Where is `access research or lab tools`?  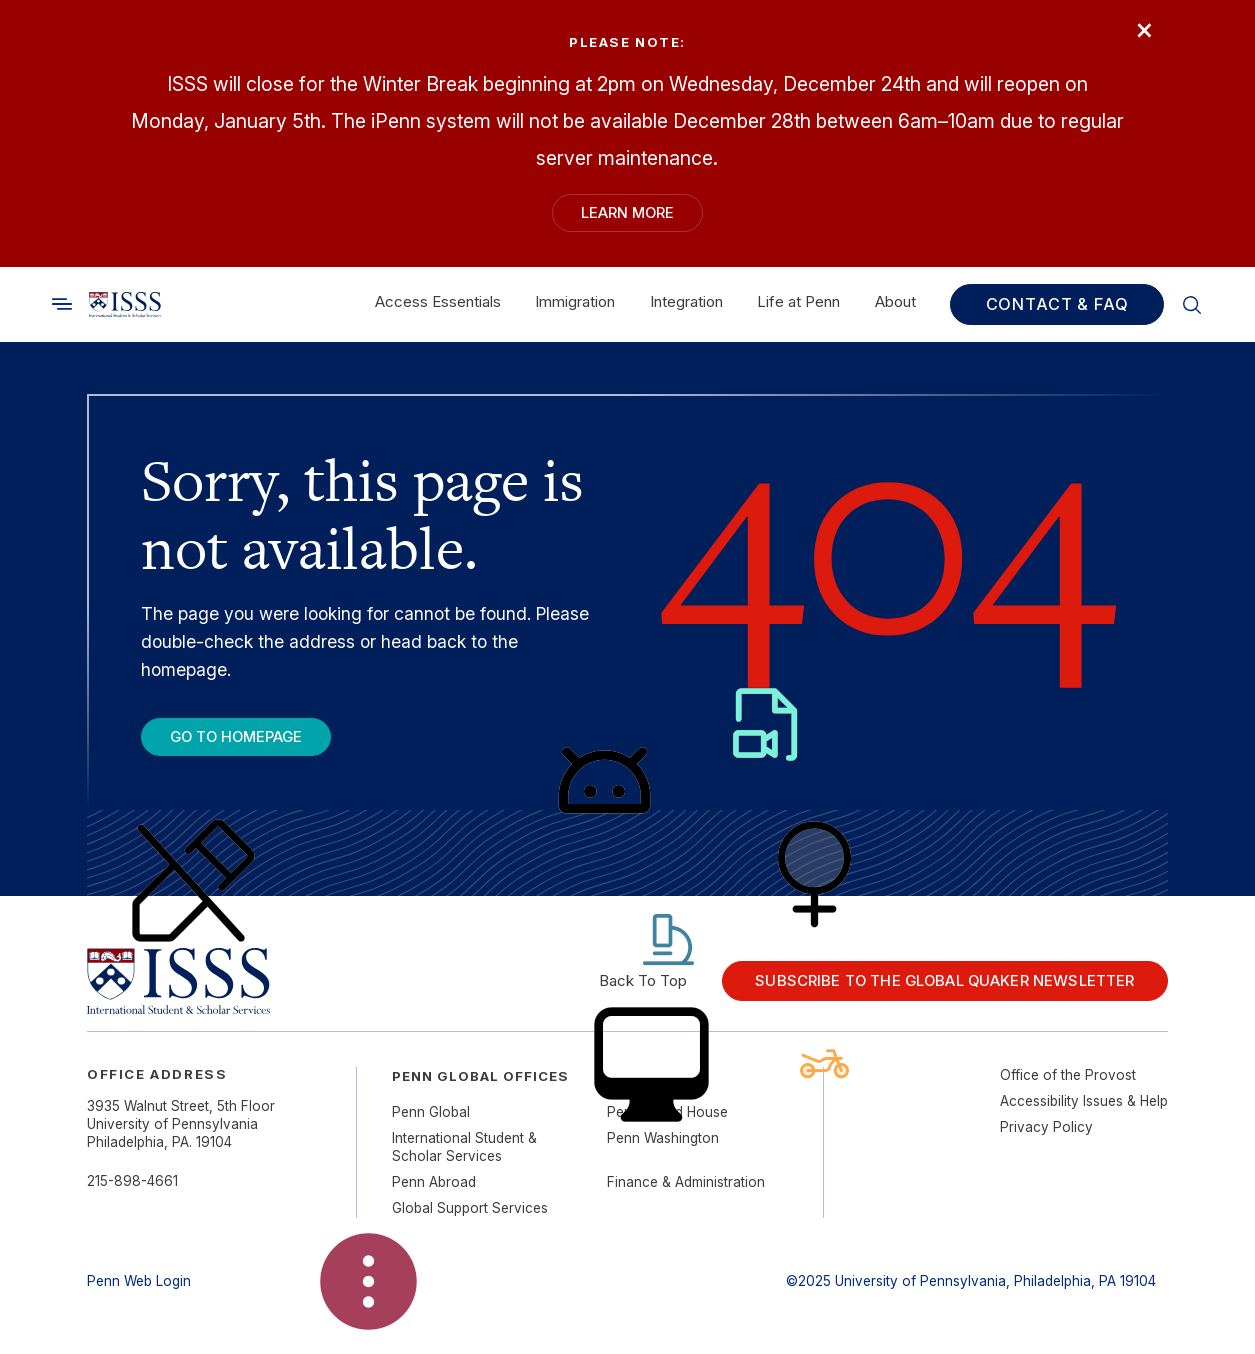
access research or lab tools is located at coordinates (668, 941).